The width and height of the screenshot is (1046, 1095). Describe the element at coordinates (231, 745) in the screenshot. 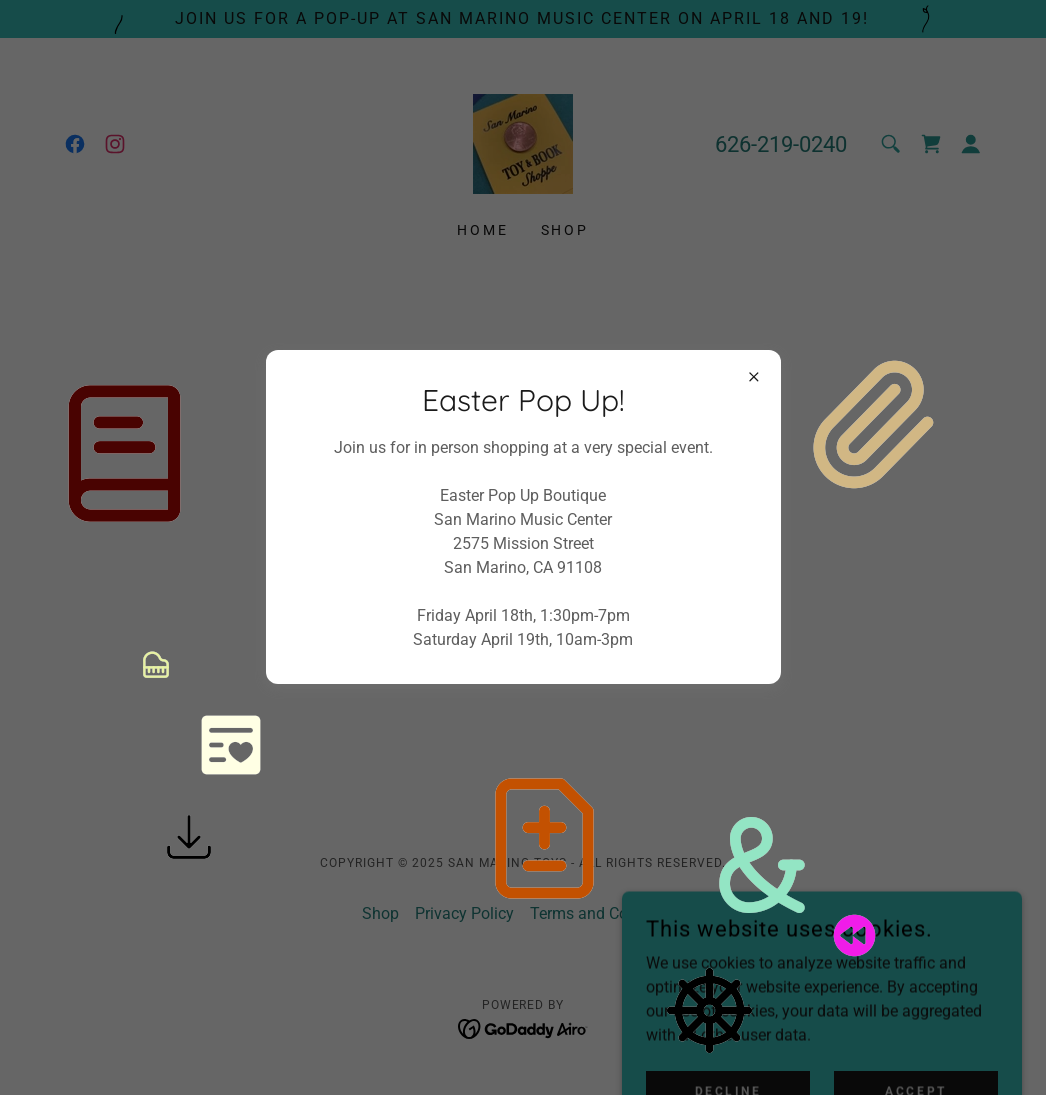

I see `view your favorites list` at that location.